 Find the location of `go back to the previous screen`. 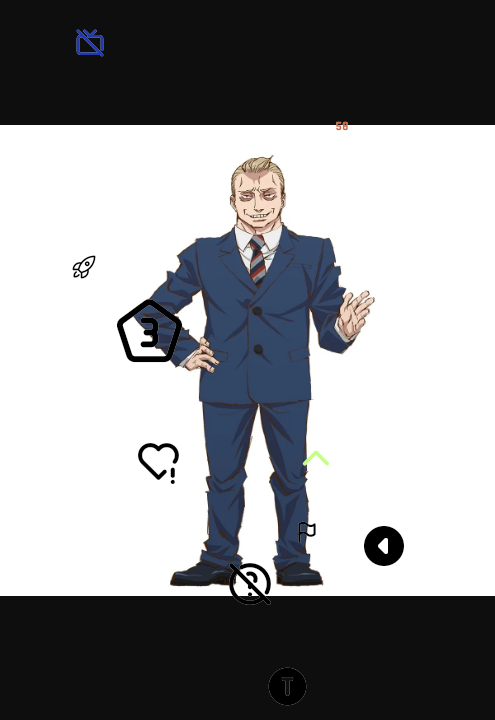

go back to the previous screen is located at coordinates (384, 546).